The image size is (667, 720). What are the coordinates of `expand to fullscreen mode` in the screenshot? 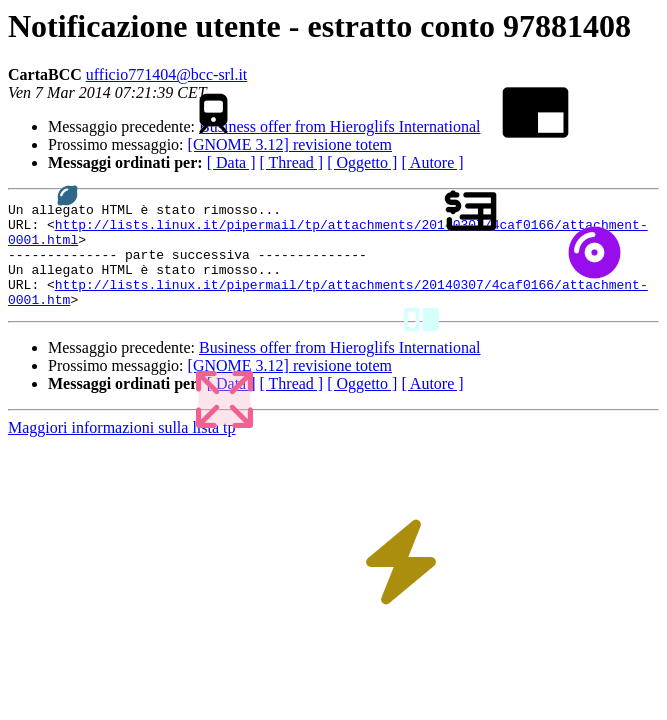 It's located at (224, 399).